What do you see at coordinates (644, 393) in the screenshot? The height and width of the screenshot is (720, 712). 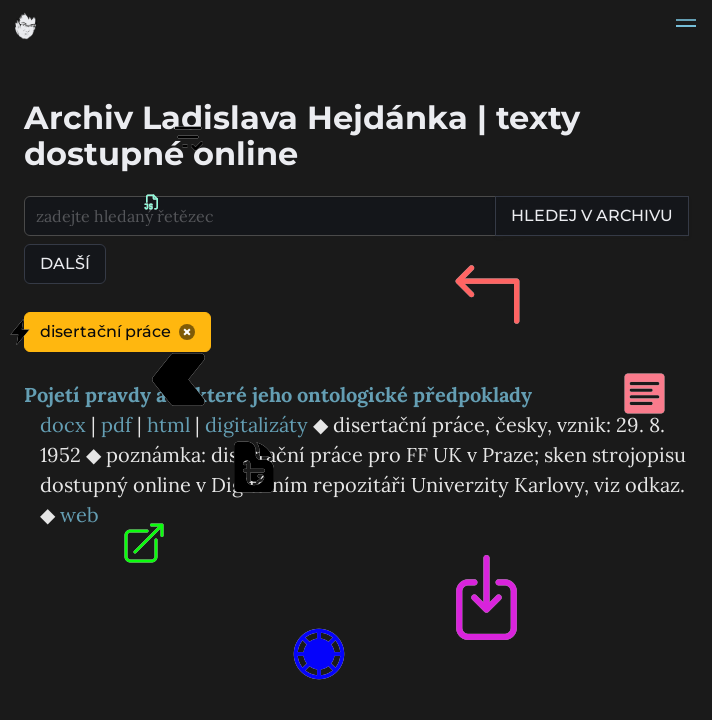 I see `align text to the left` at bounding box center [644, 393].